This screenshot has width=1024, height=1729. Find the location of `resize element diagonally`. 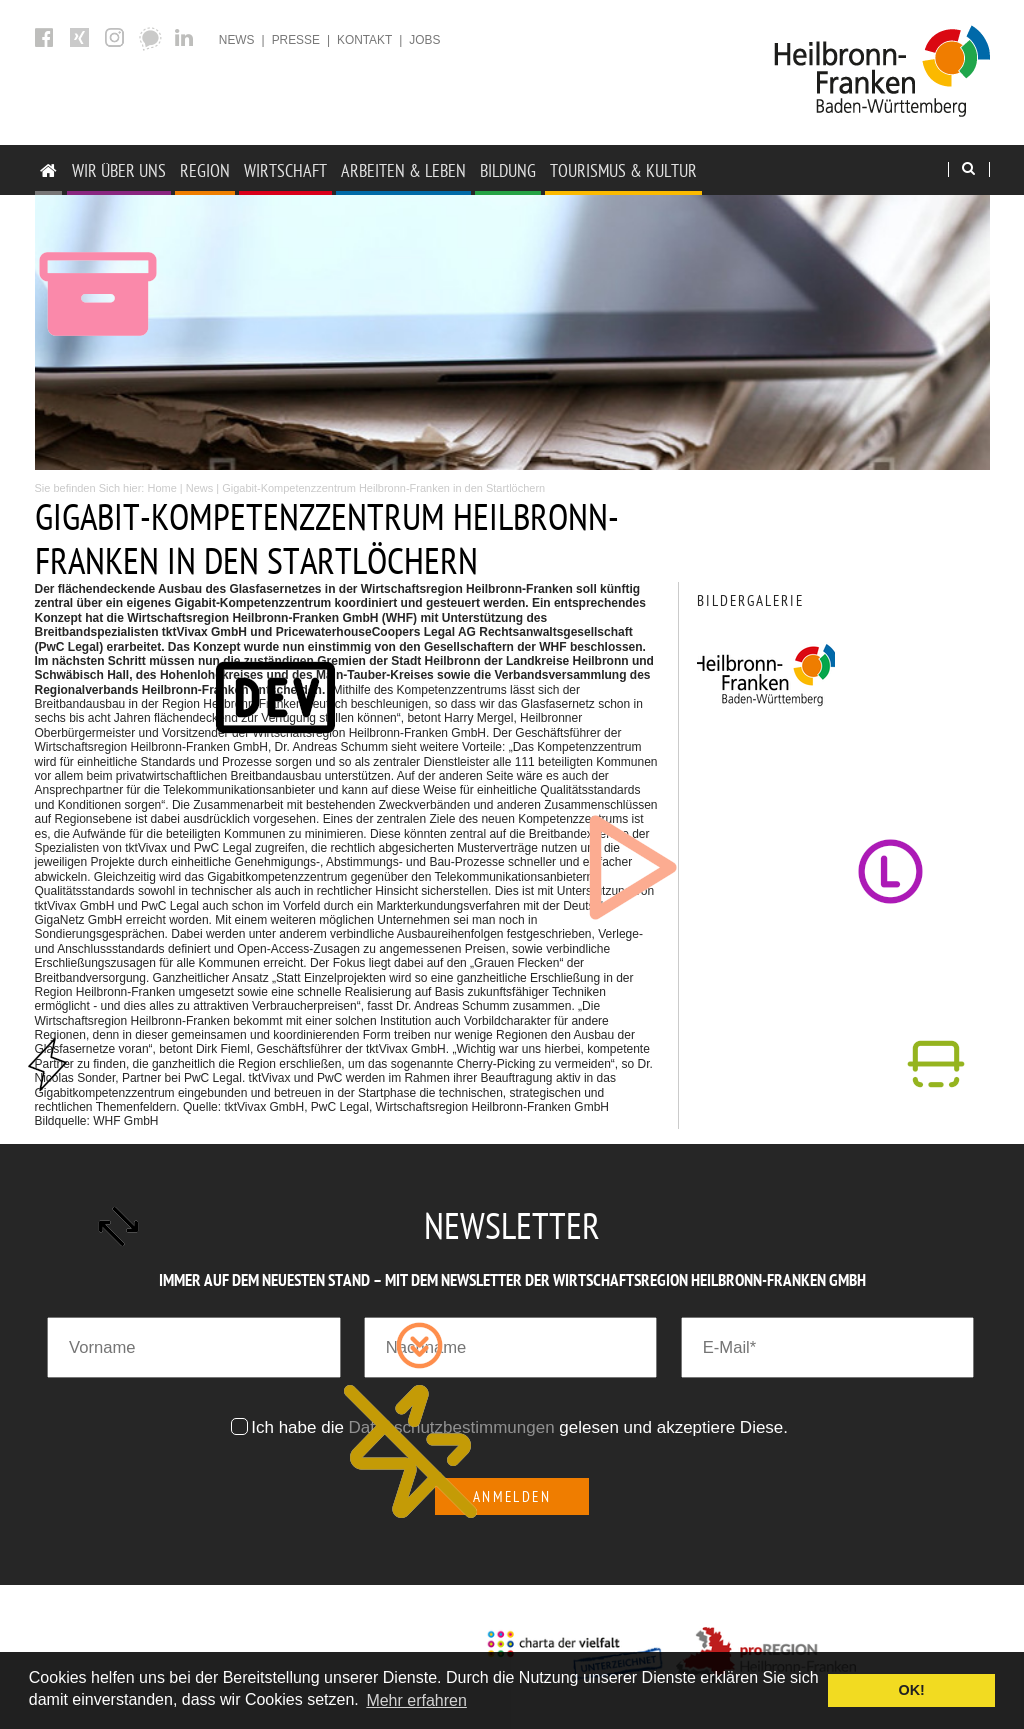

resize element diagonally is located at coordinates (118, 1226).